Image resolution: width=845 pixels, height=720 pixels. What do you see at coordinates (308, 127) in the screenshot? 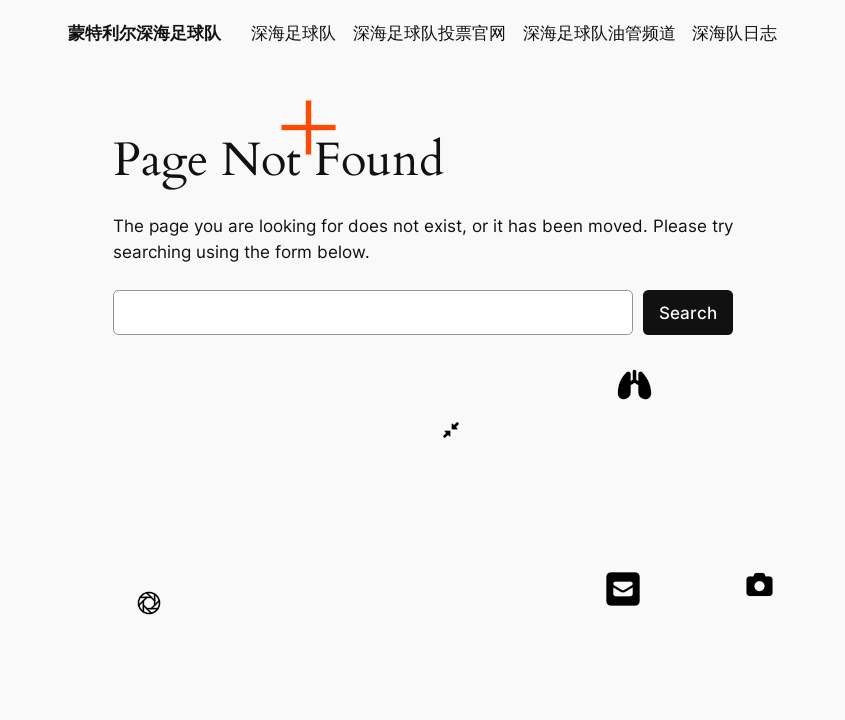
I see `add a new item` at bounding box center [308, 127].